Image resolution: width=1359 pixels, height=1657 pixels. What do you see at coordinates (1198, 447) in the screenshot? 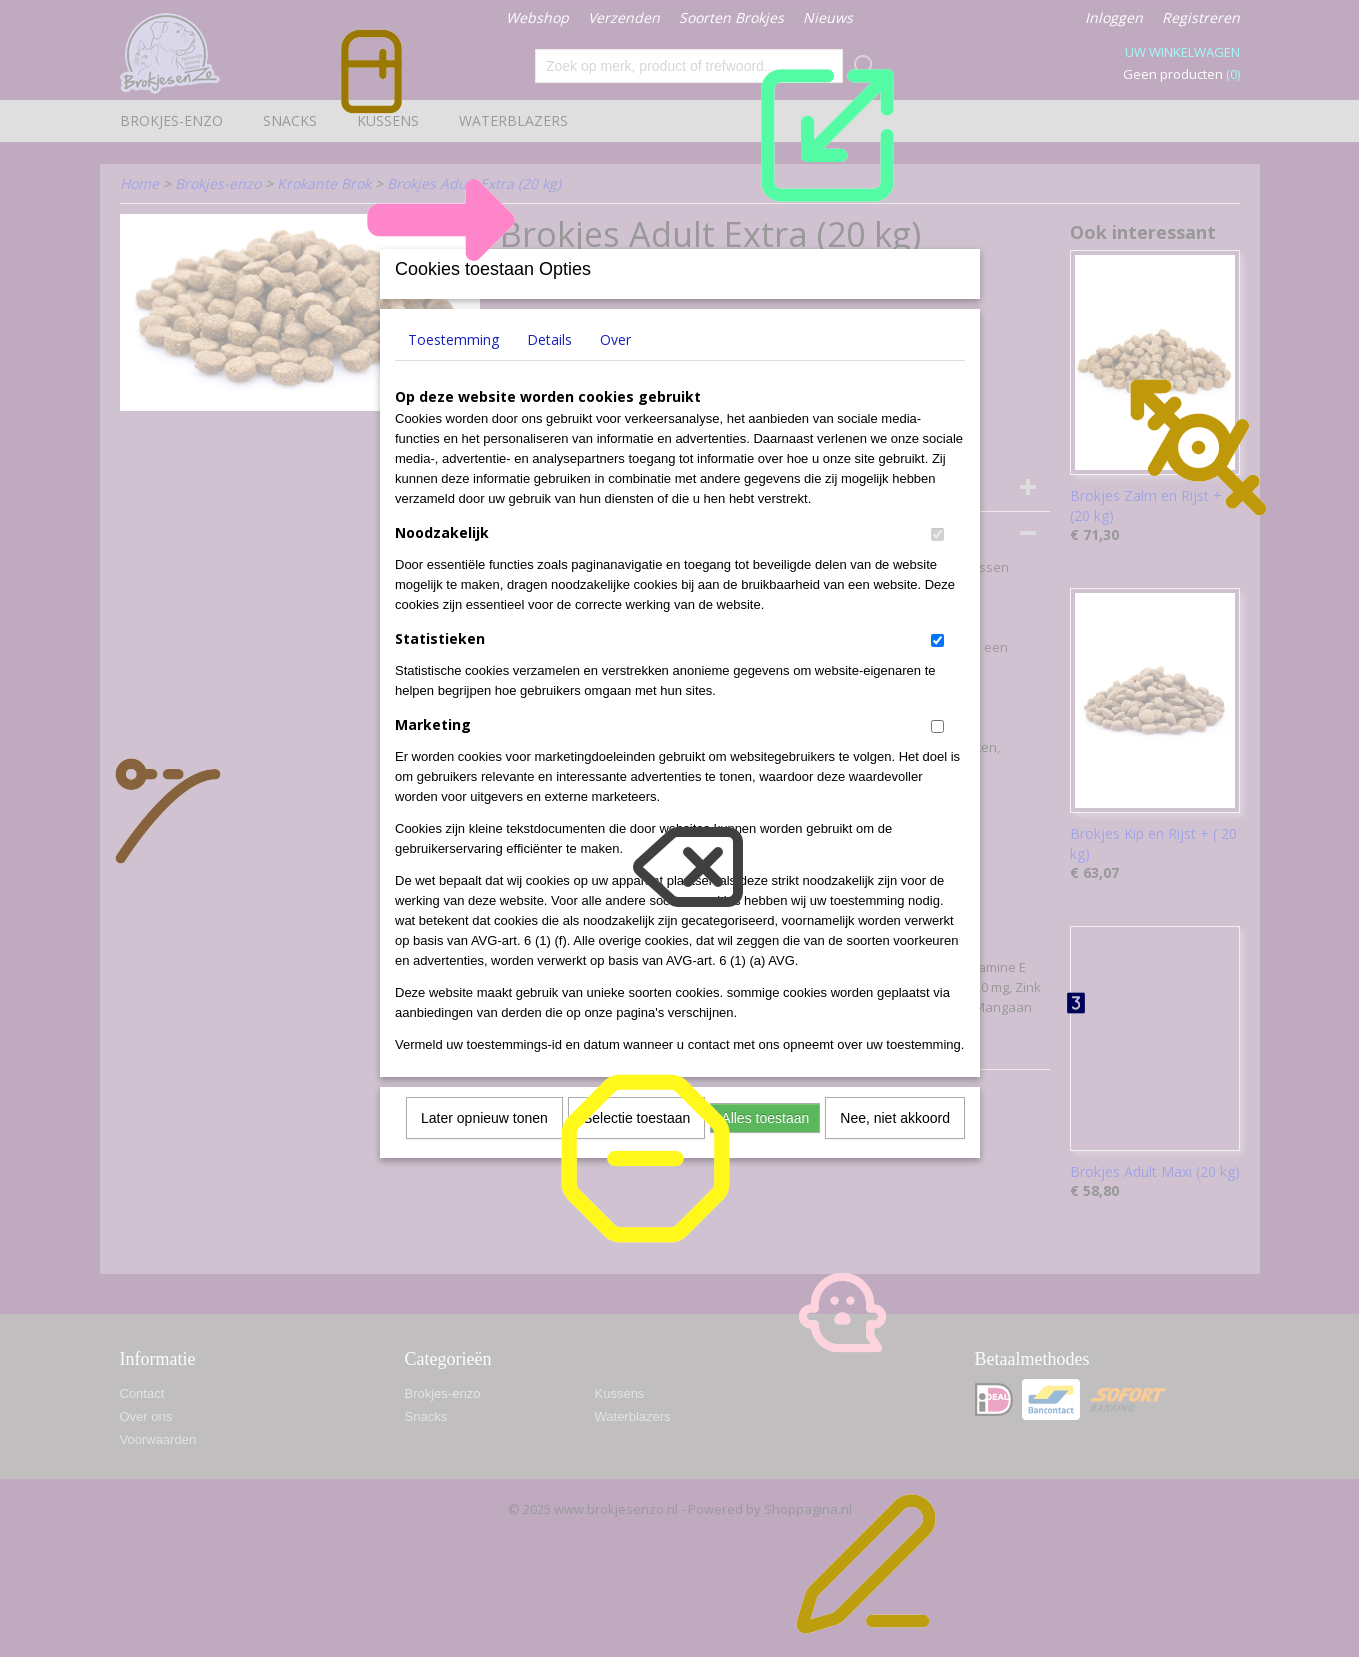
I see `indicates genderfluid identity option` at bounding box center [1198, 447].